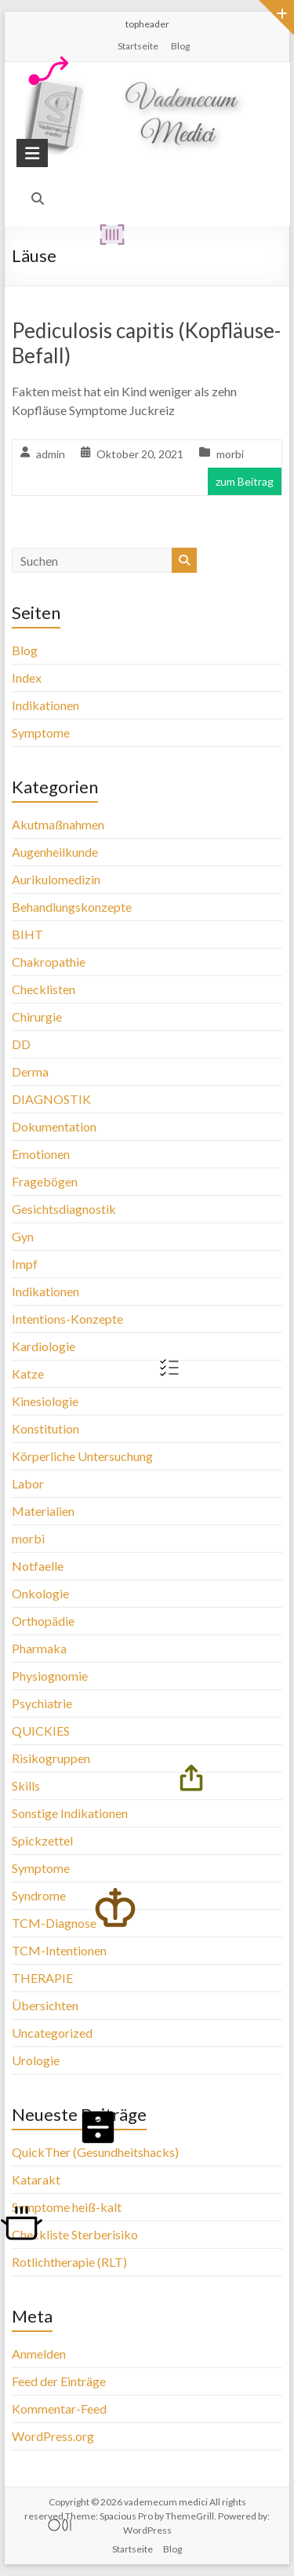 The image size is (294, 2576). Describe the element at coordinates (60, 2525) in the screenshot. I see `open article on Medium` at that location.